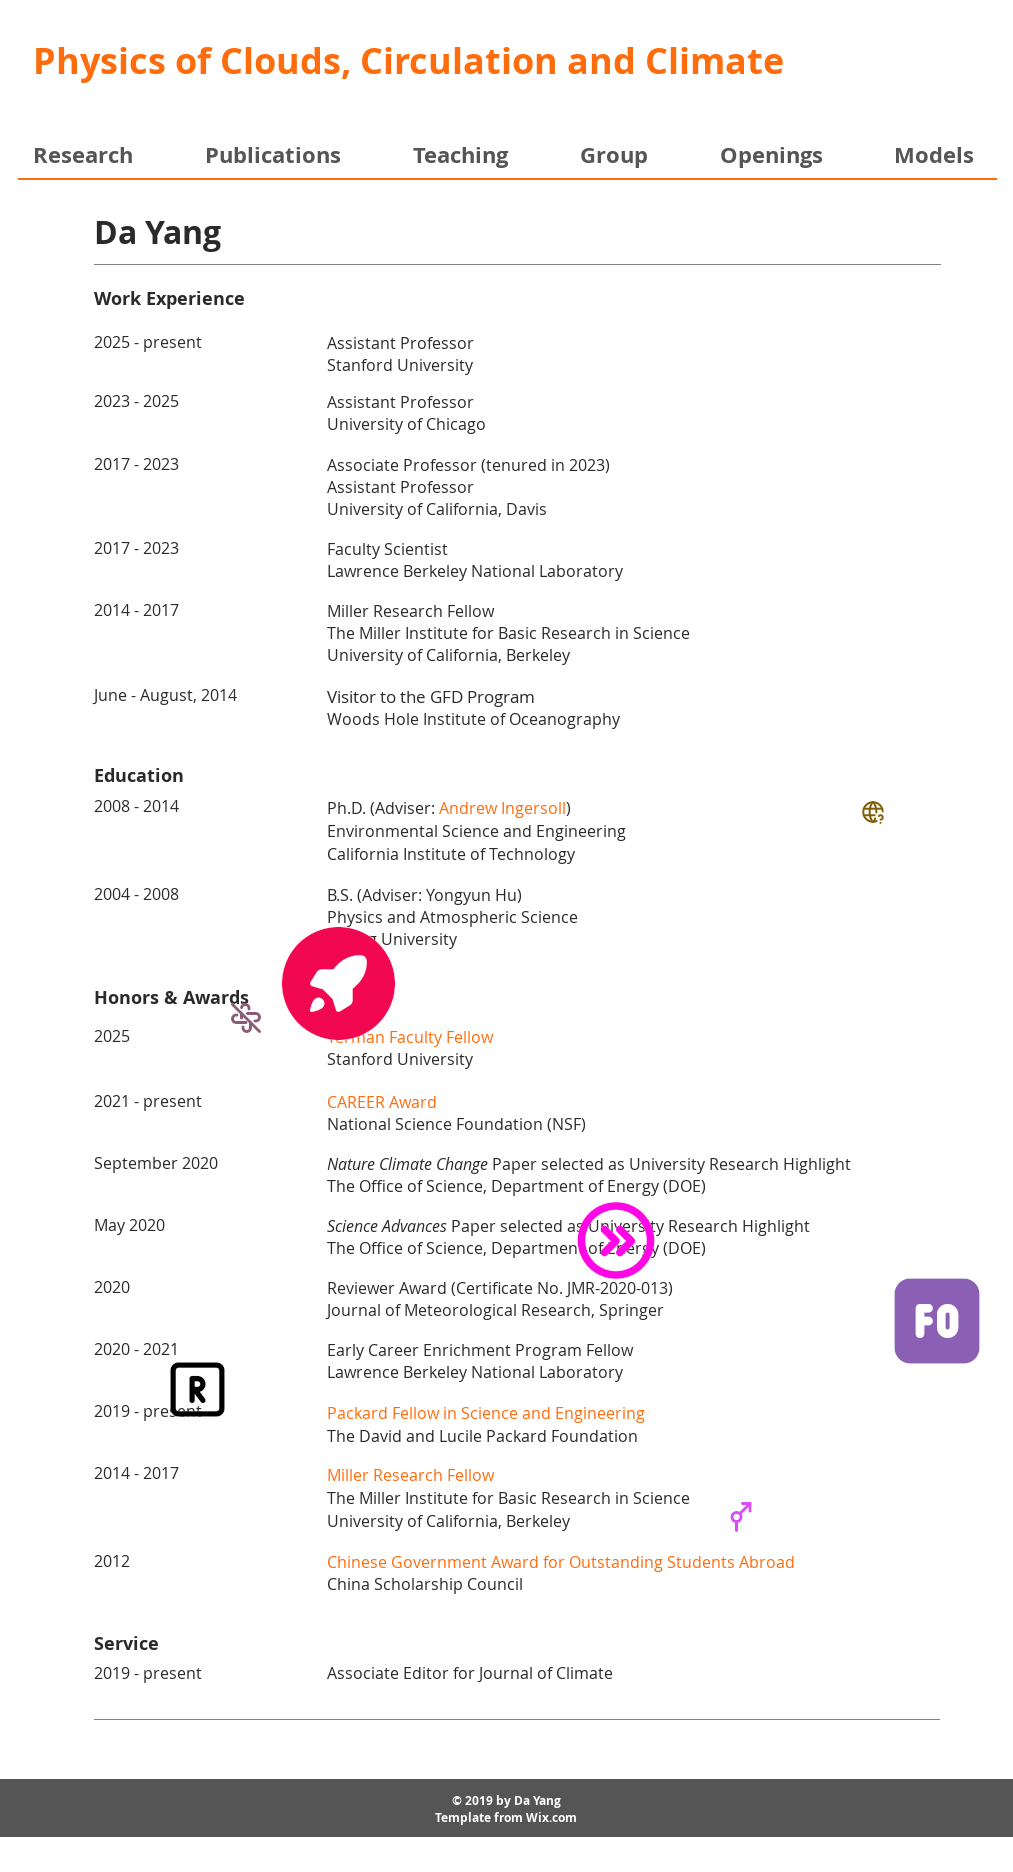 Image resolution: width=1013 pixels, height=1872 pixels. Describe the element at coordinates (246, 1018) in the screenshot. I see `api connection disabled` at that location.